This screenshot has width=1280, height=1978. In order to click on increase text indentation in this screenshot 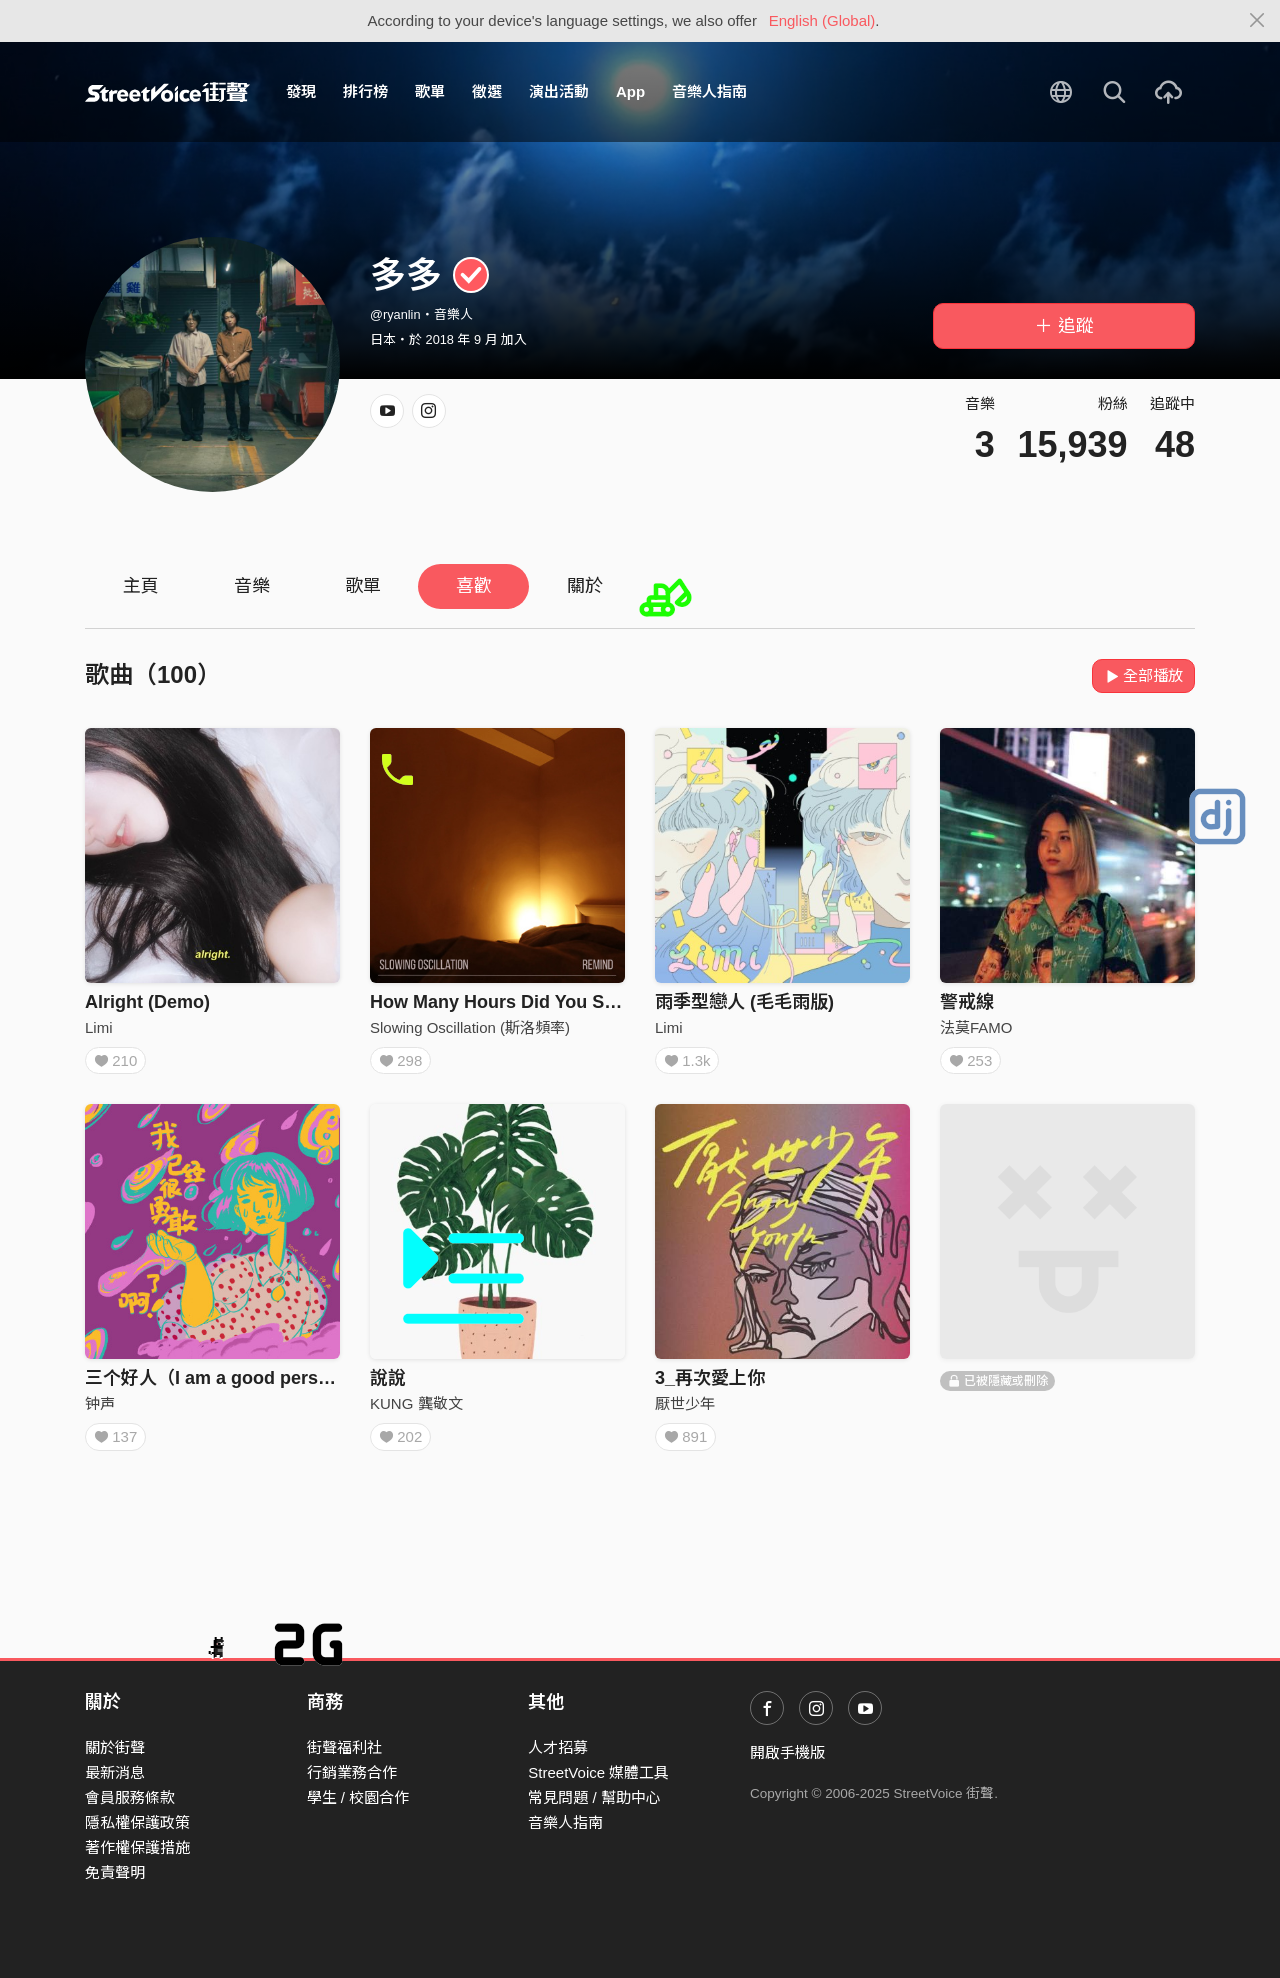, I will do `click(463, 1278)`.